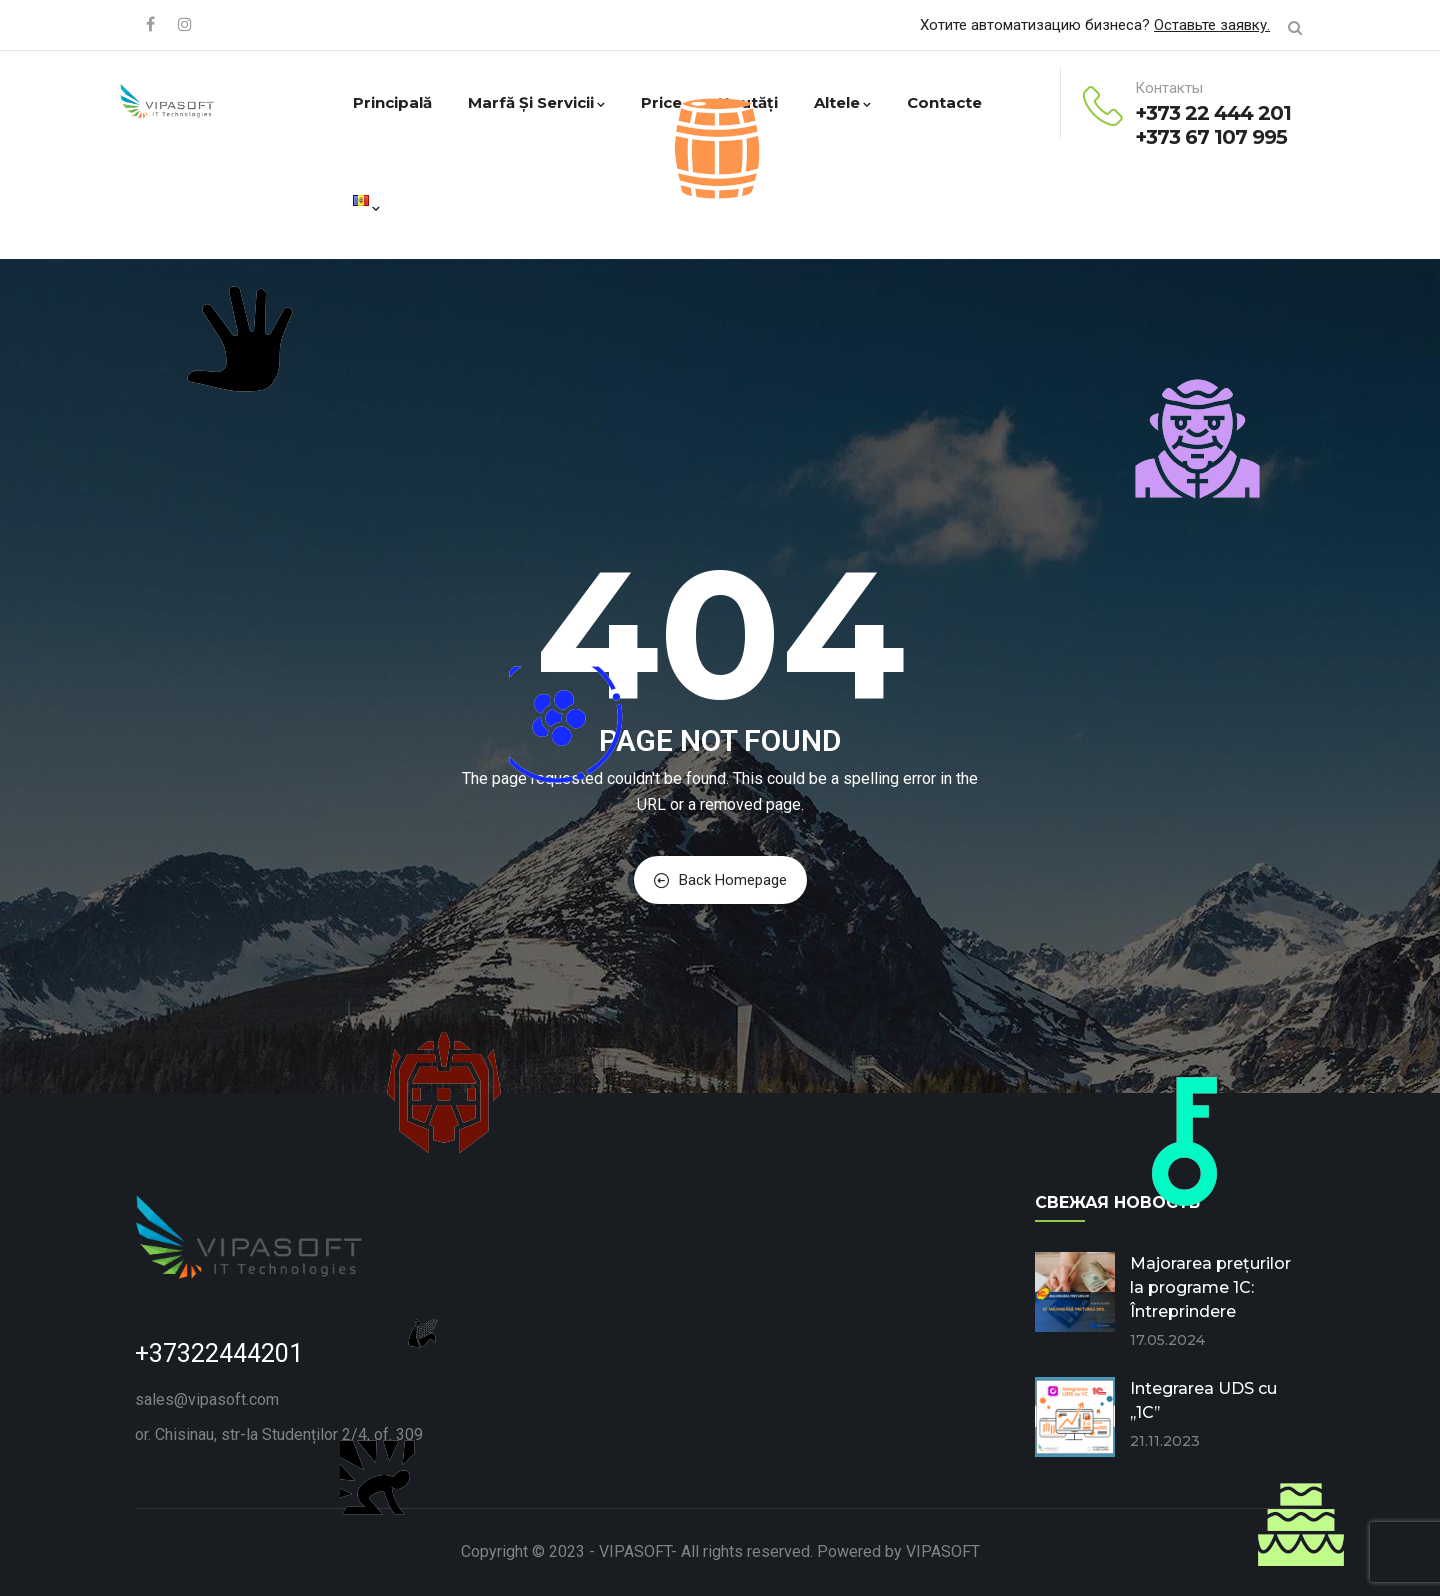 The image size is (1440, 1596). Describe the element at coordinates (444, 1093) in the screenshot. I see `select mech or robot character class` at that location.